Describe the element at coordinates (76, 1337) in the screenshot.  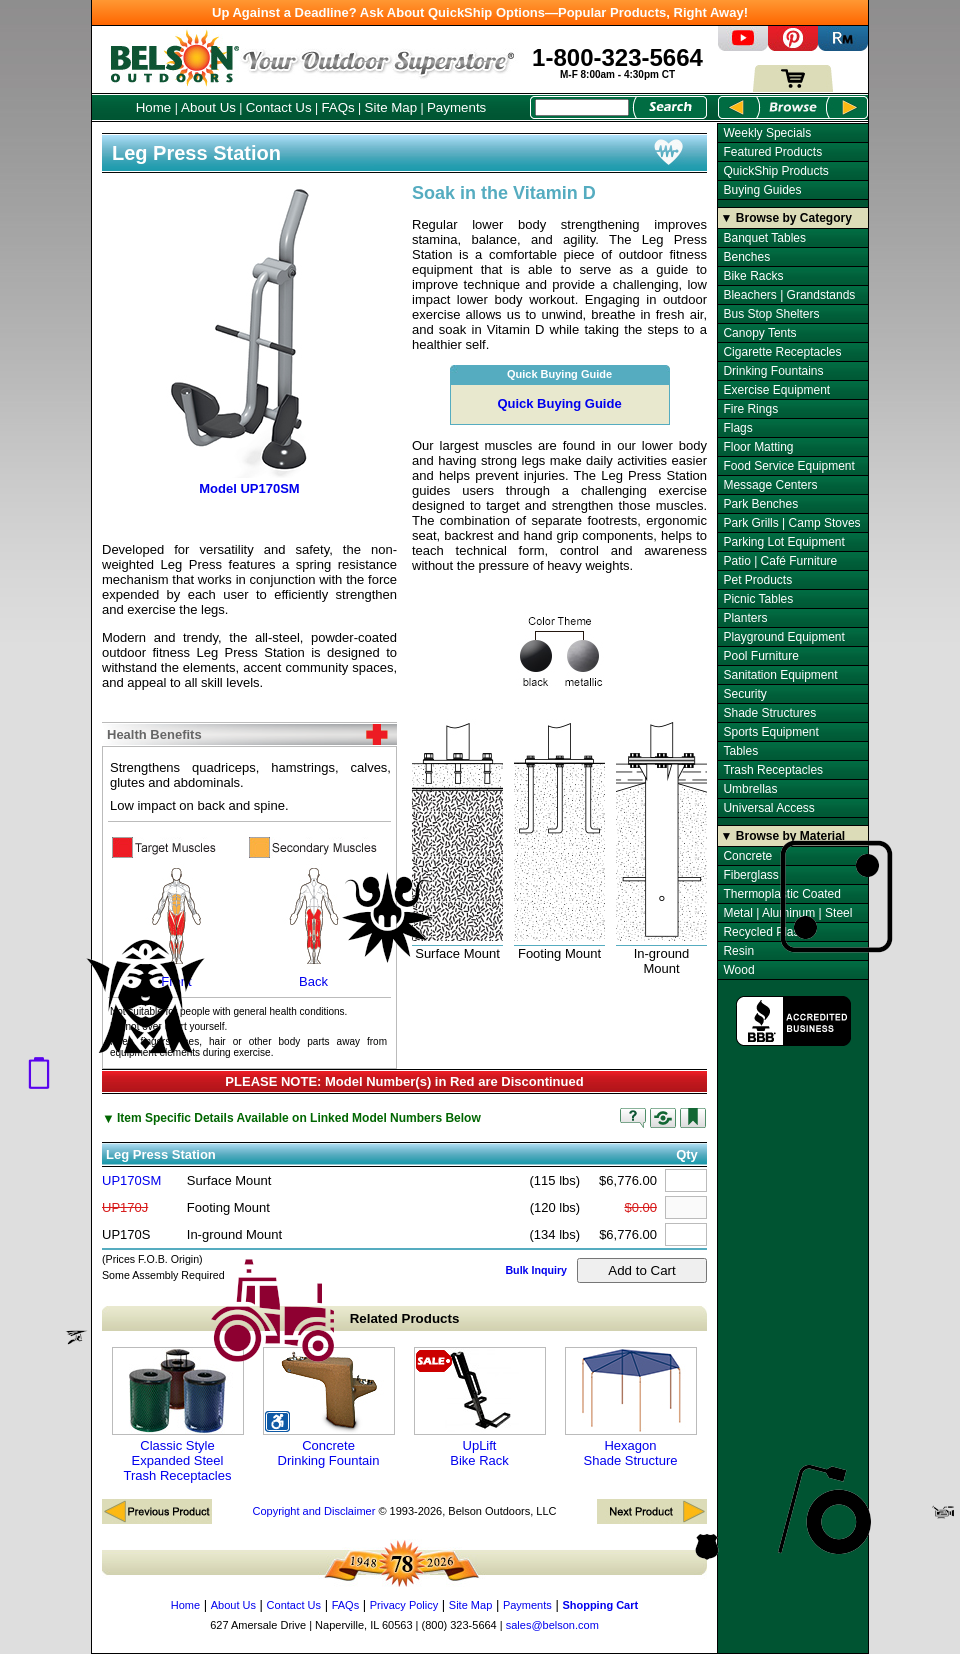
I see `access hang gliding or aerial sports activities` at that location.